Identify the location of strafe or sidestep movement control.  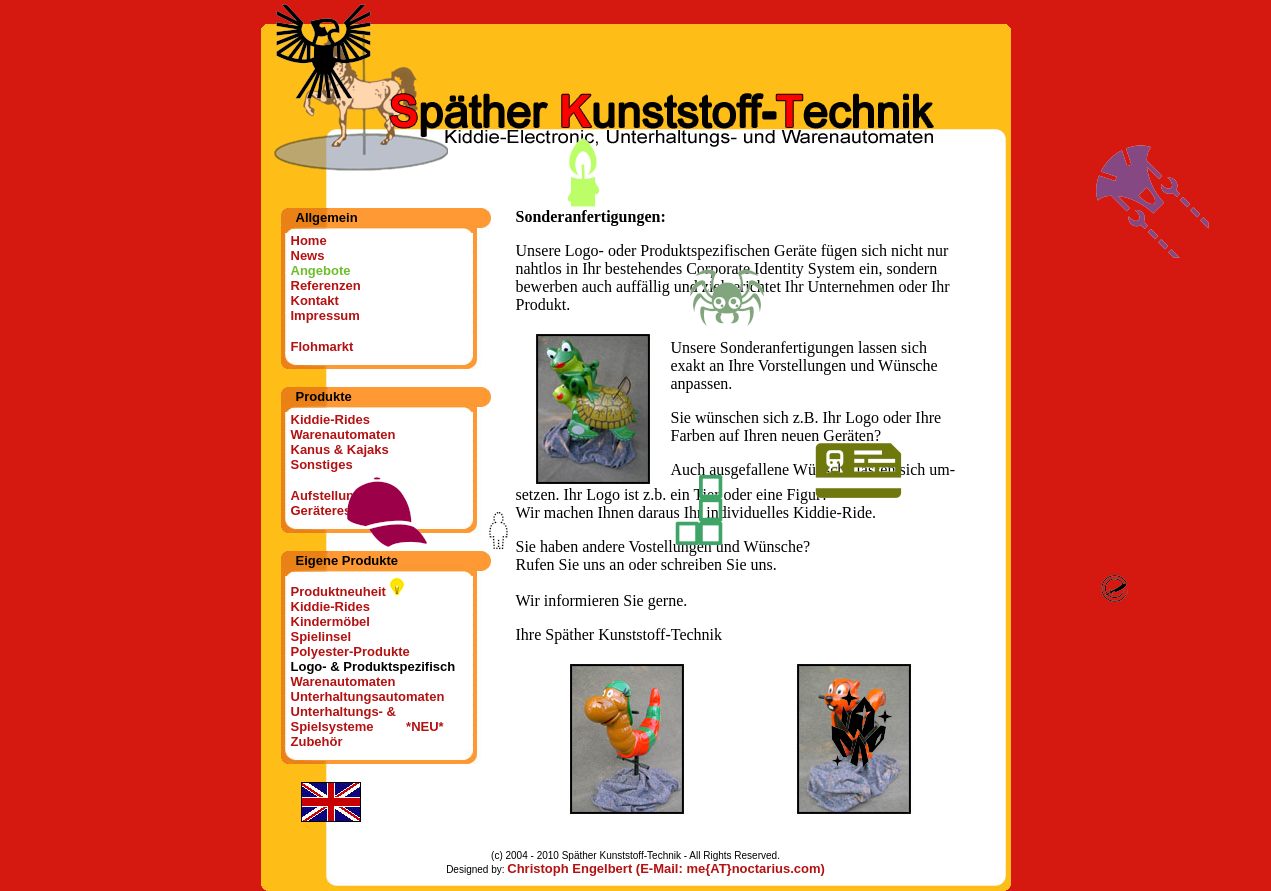
(1154, 201).